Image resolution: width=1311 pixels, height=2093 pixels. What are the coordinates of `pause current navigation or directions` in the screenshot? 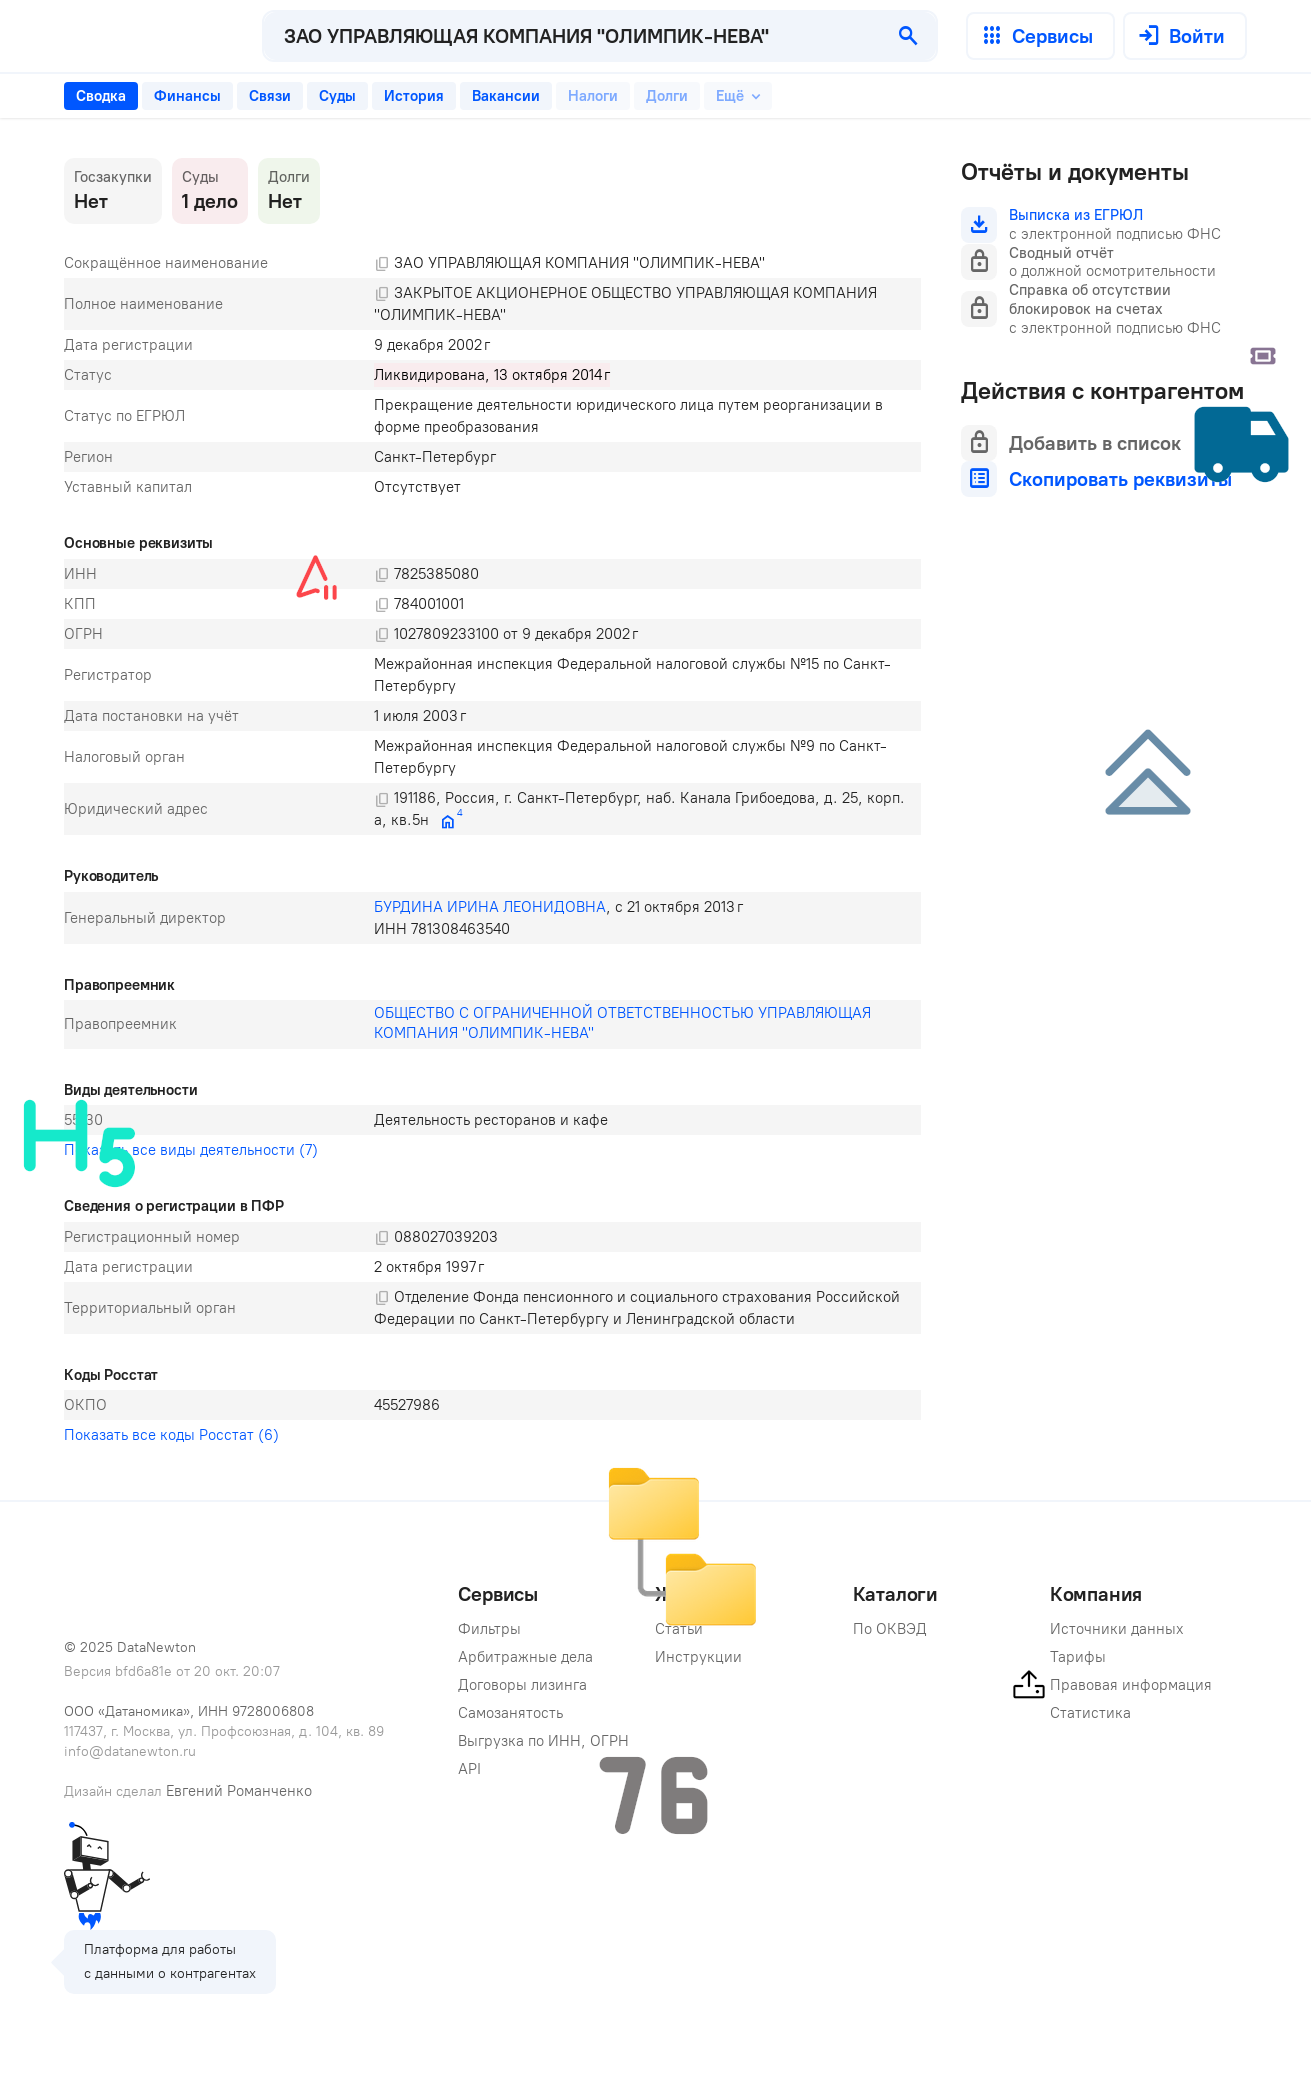 It's located at (315, 576).